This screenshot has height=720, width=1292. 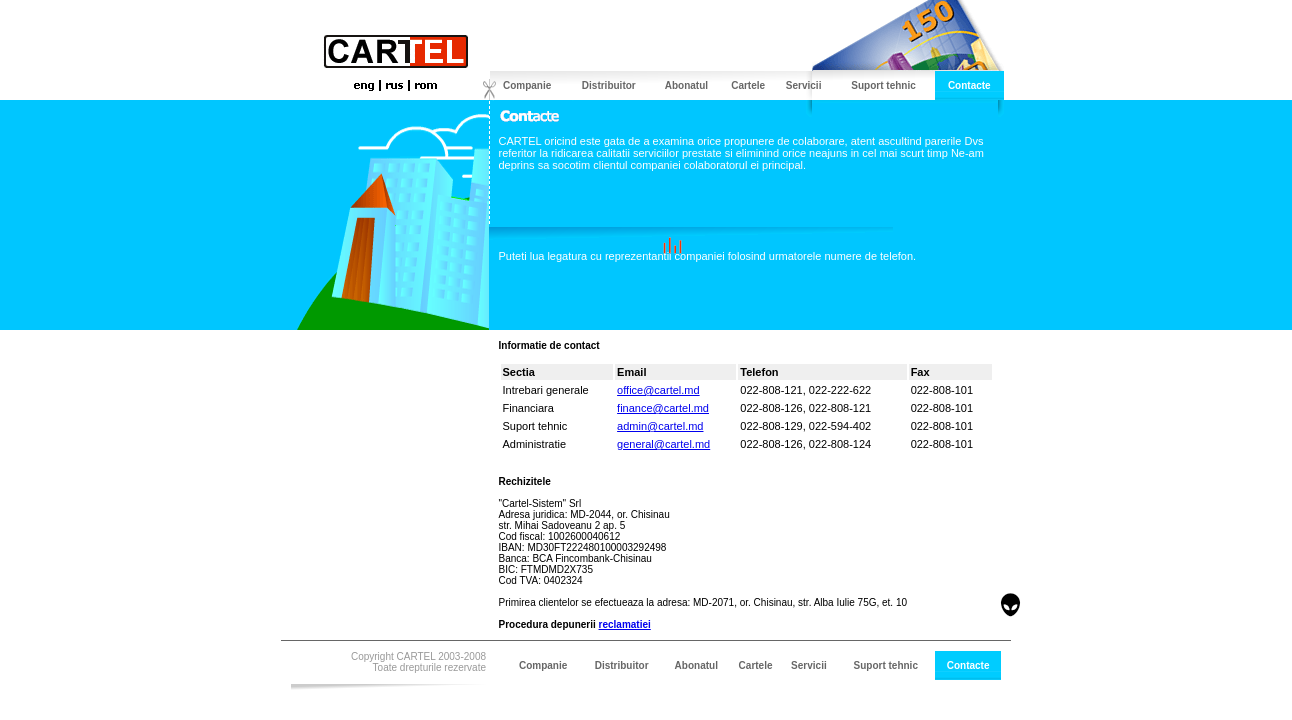 I want to click on audio equalizer or sound level visualization, so click(x=672, y=245).